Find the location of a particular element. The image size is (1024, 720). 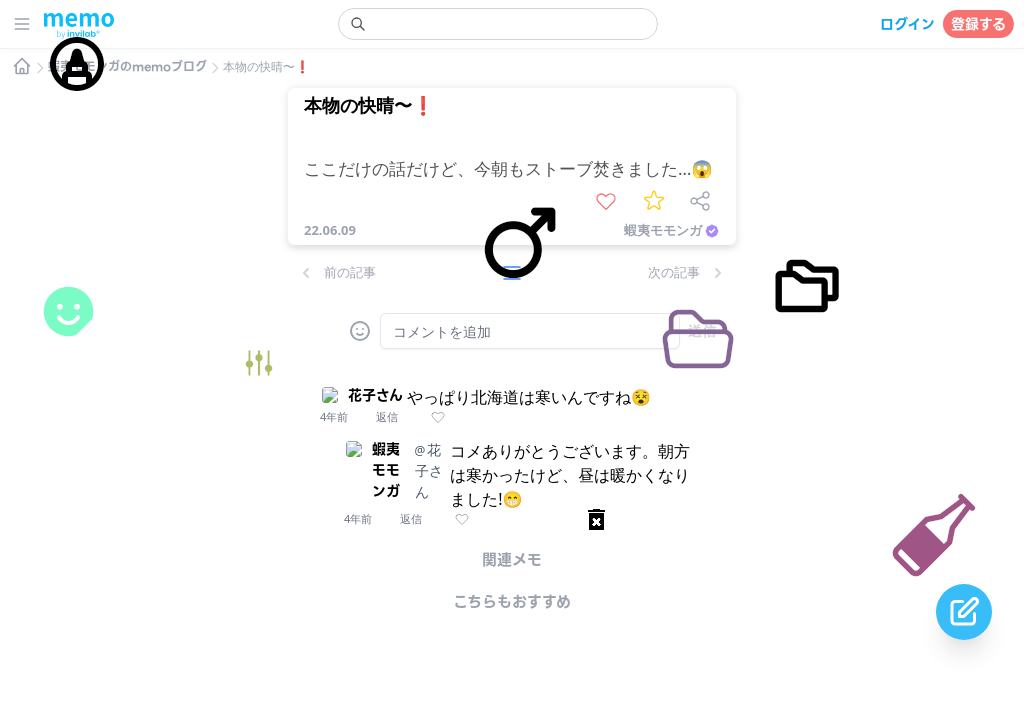

browse all folders is located at coordinates (806, 286).